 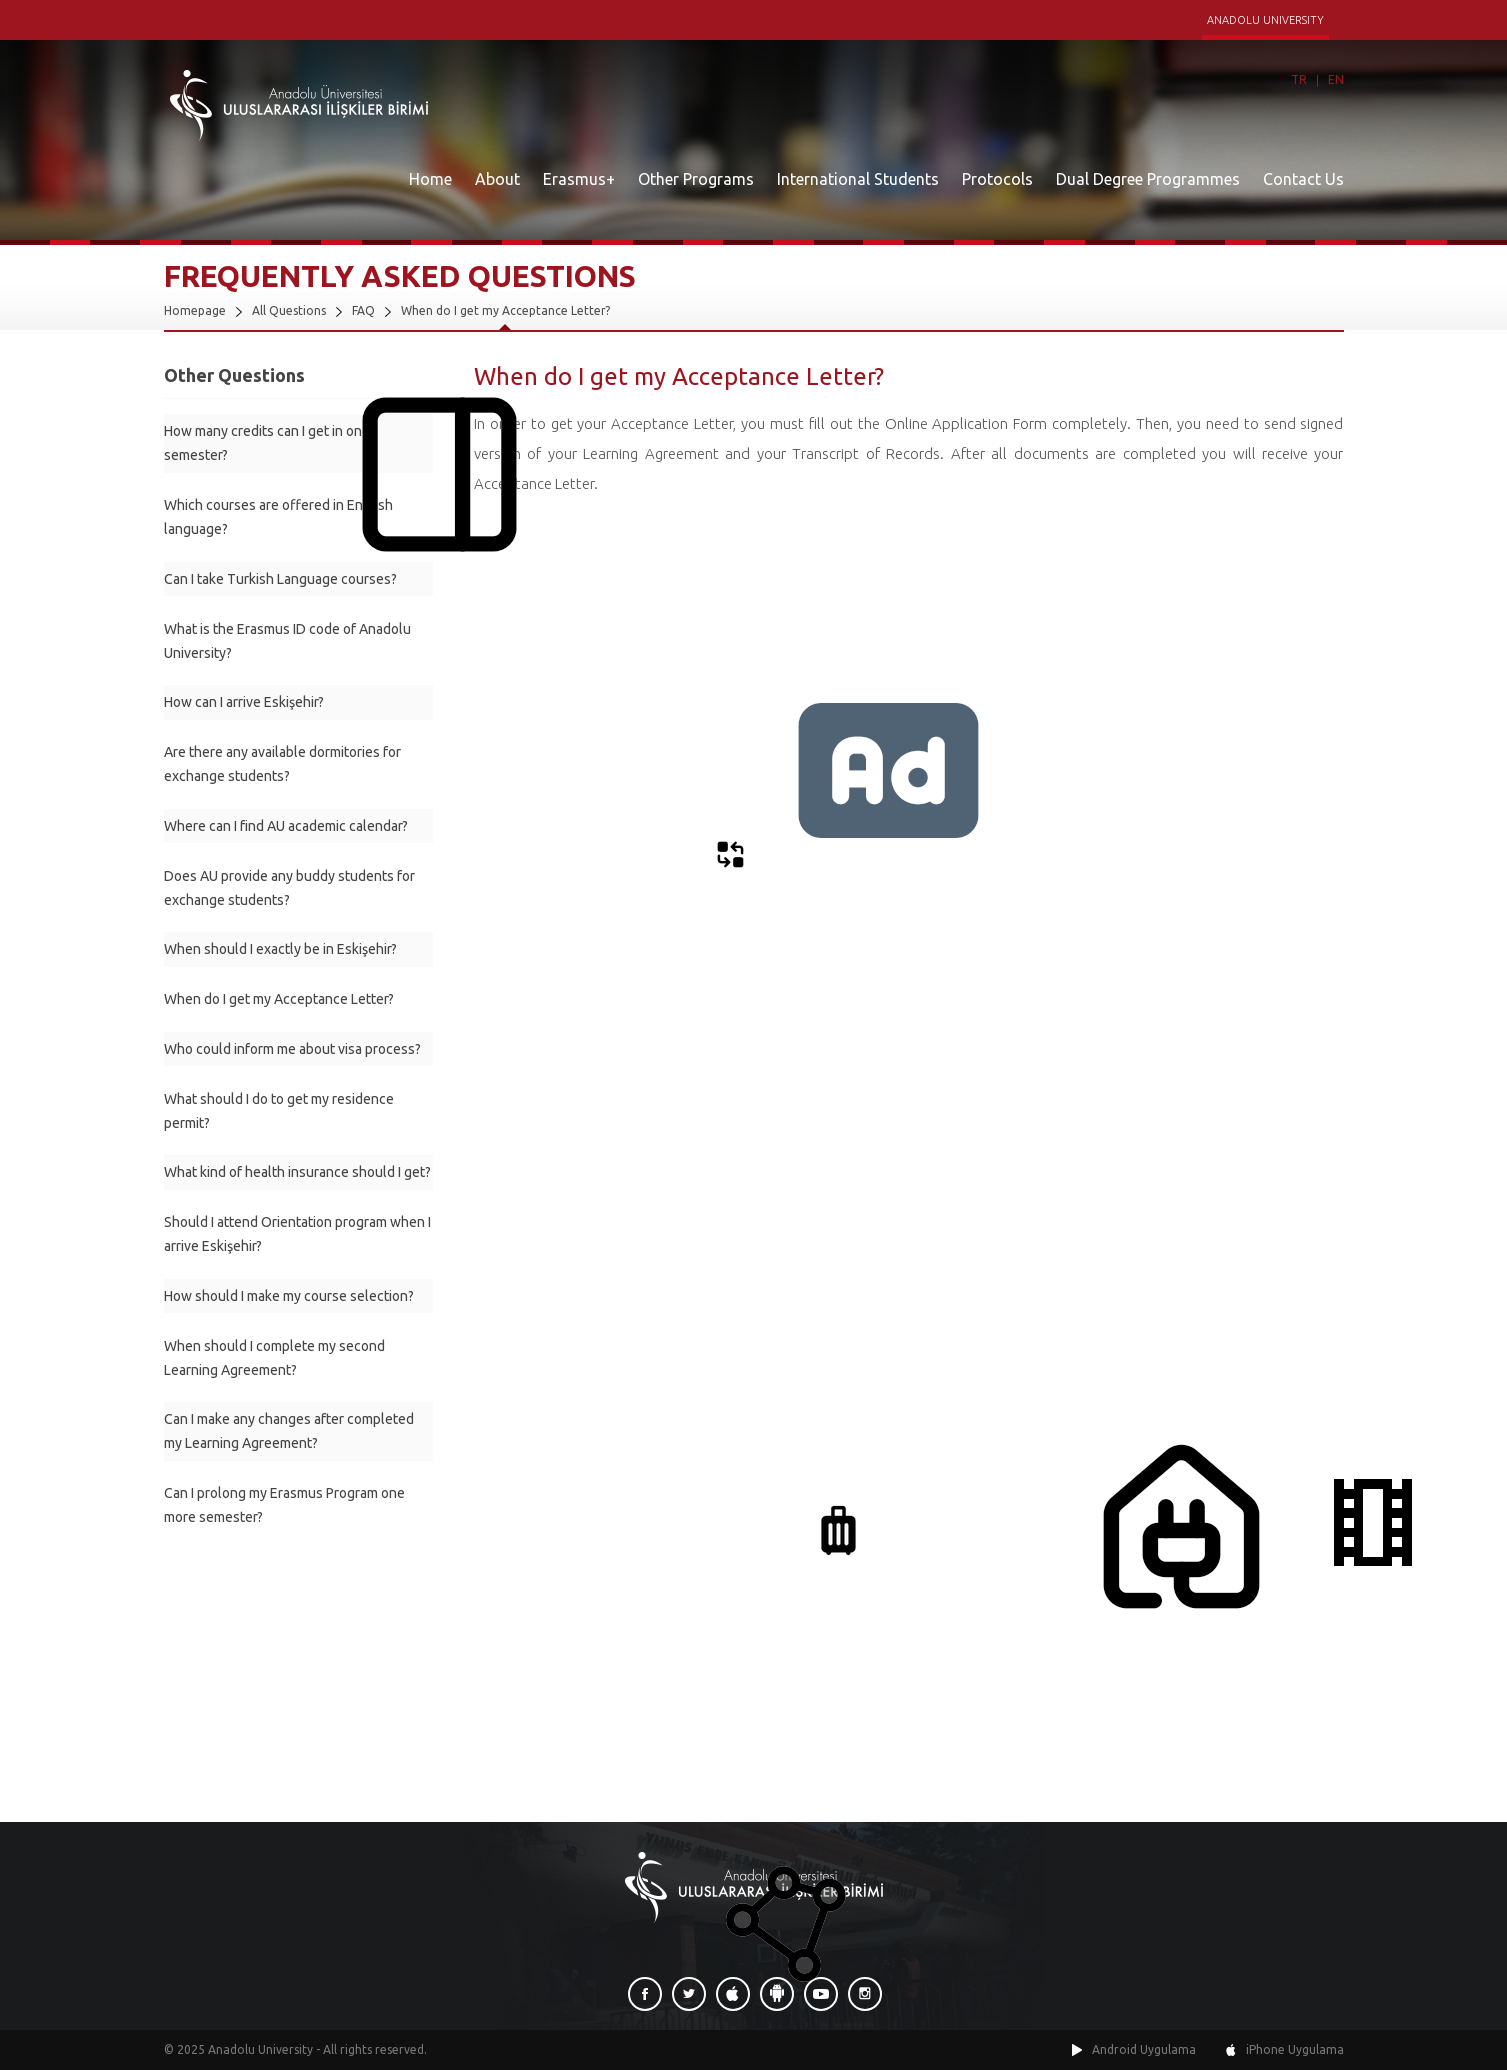 I want to click on toggle right sidebar panel, so click(x=439, y=474).